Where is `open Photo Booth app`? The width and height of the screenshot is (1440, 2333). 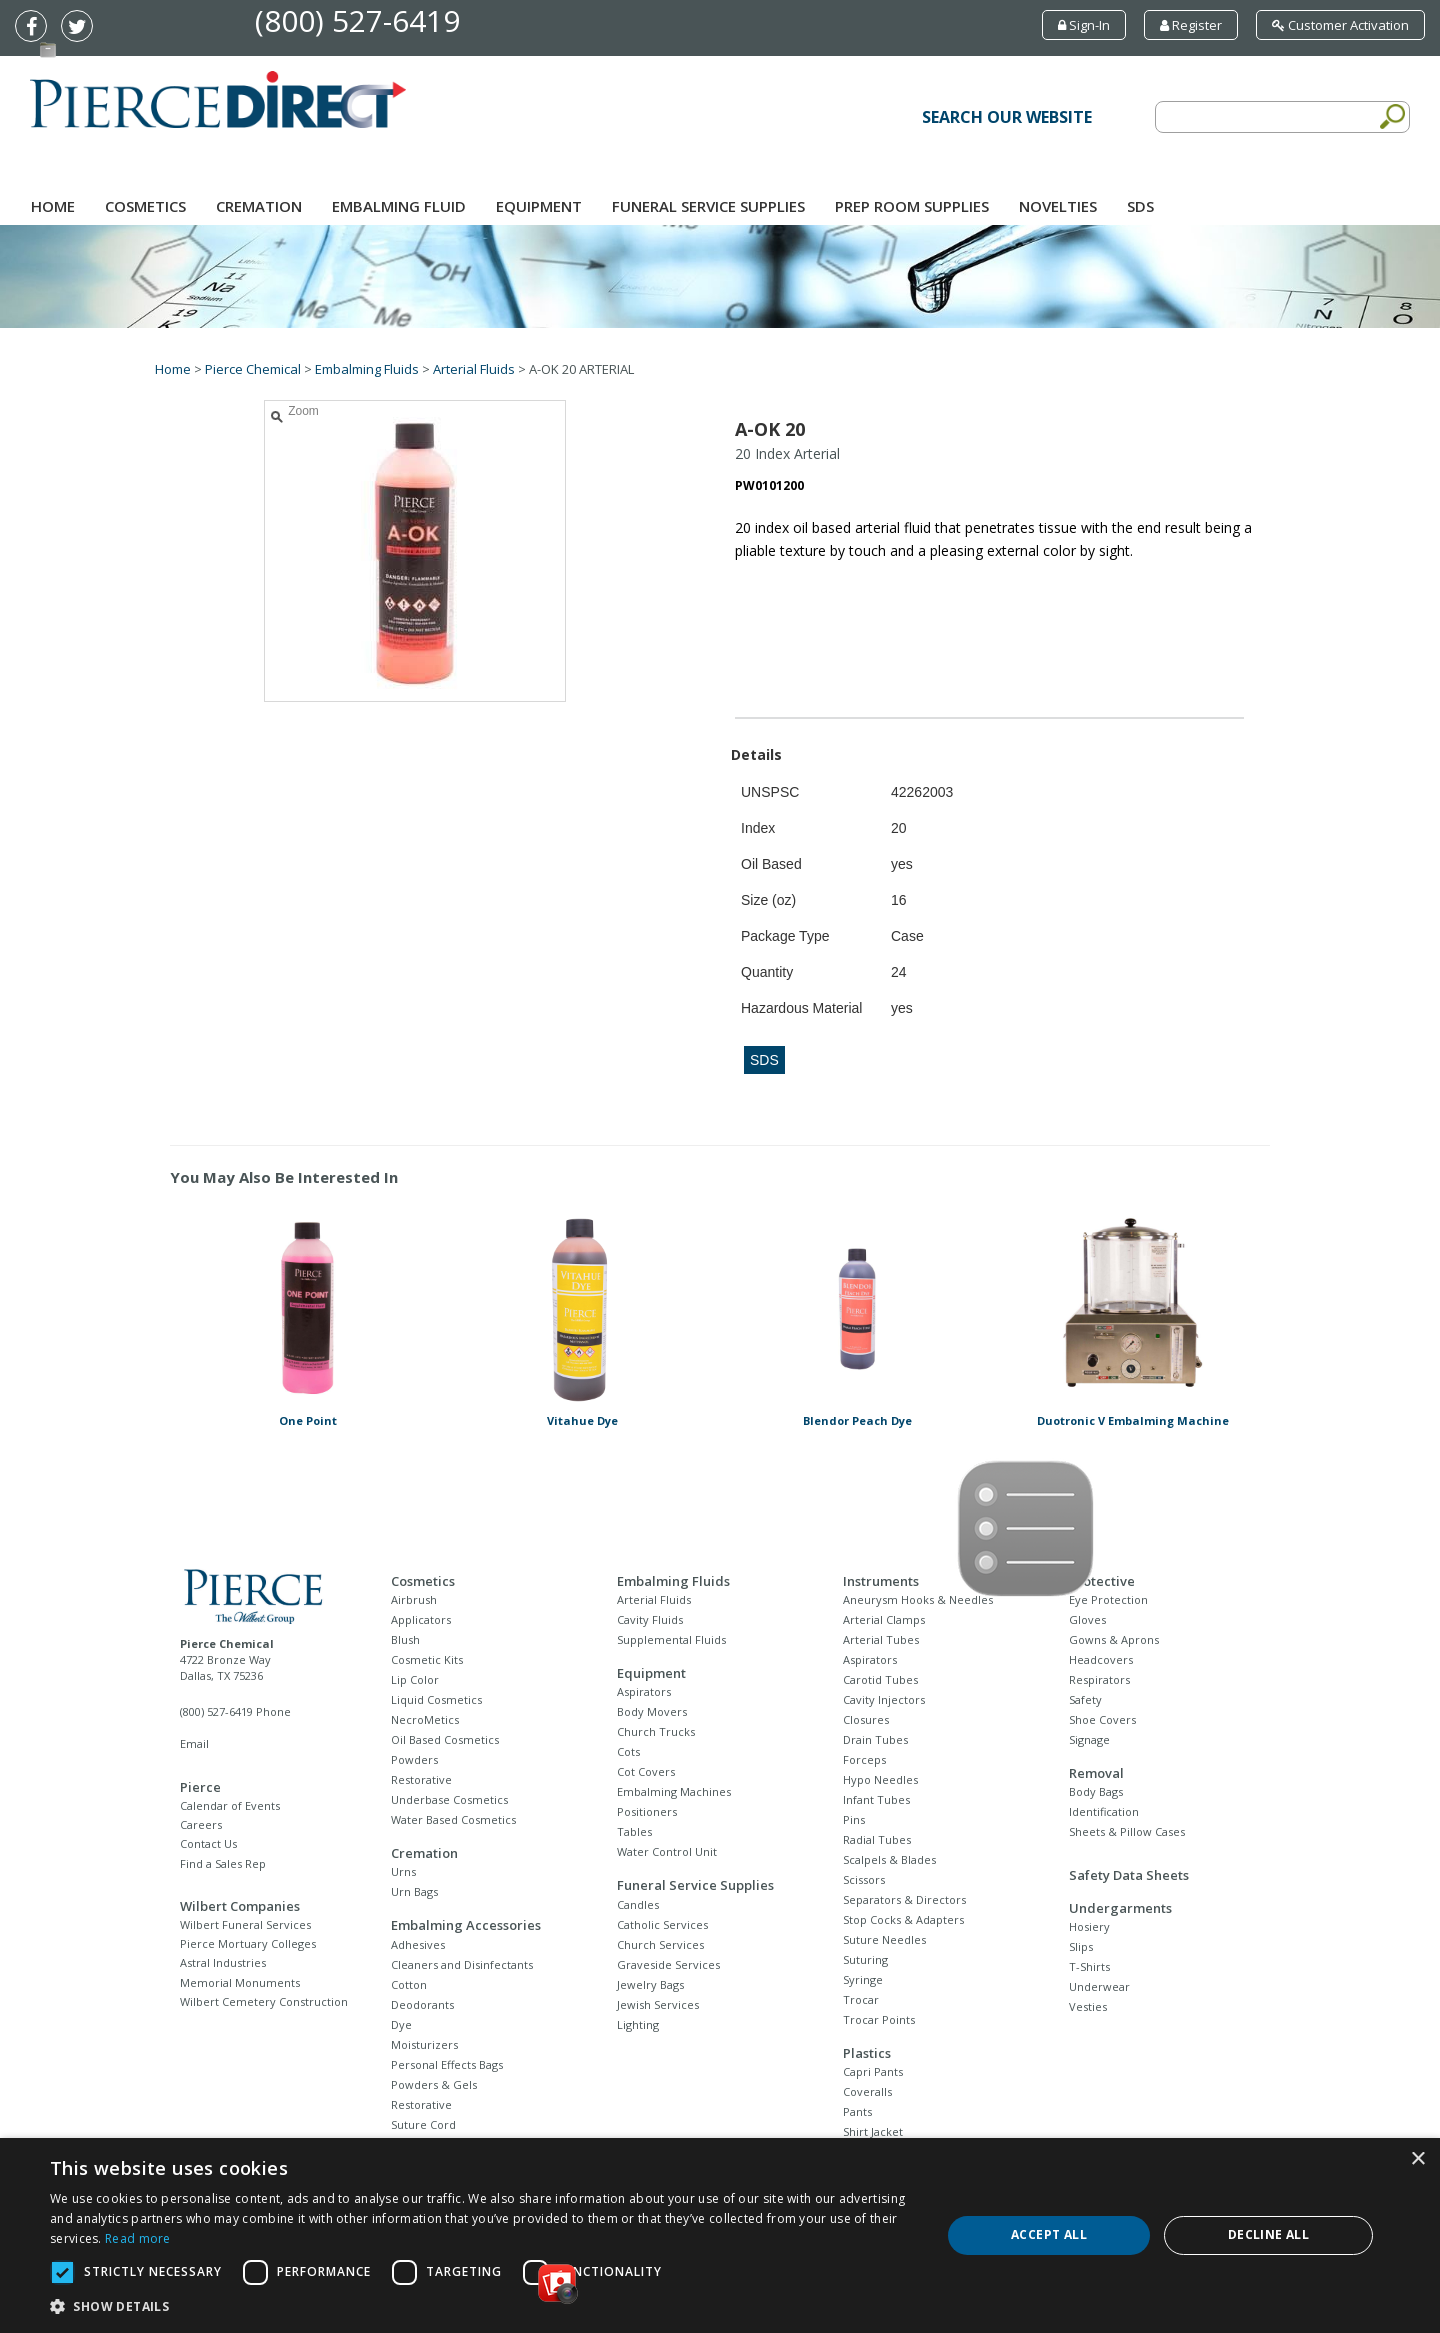
open Photo Booth app is located at coordinates (557, 2283).